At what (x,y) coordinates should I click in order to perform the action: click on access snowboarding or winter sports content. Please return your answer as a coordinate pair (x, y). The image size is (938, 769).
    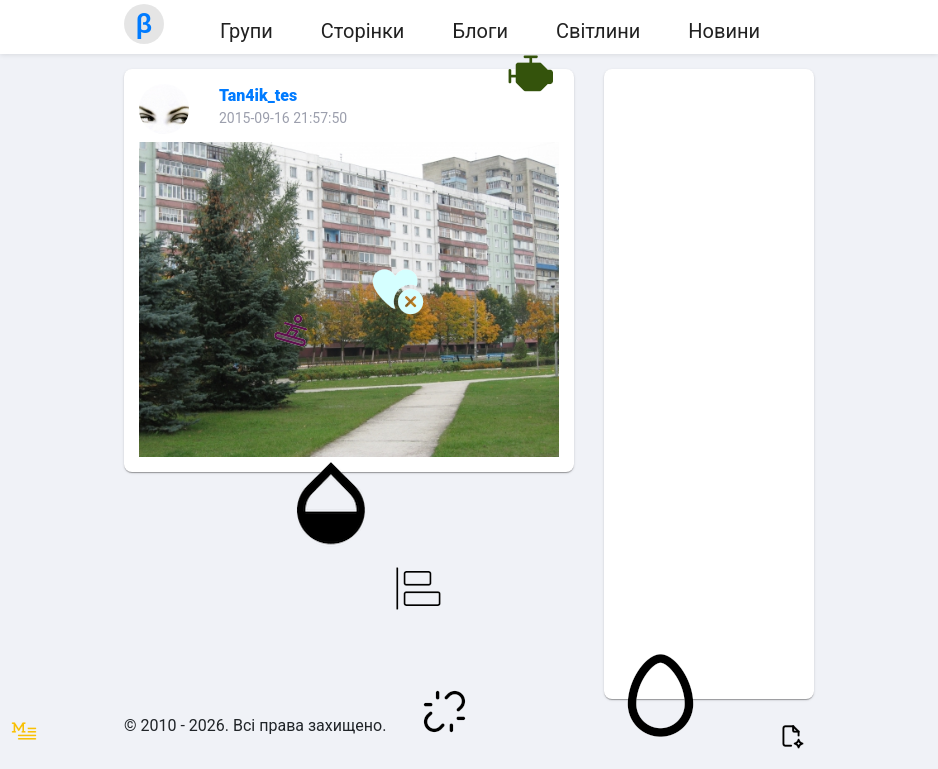
    Looking at the image, I should click on (292, 330).